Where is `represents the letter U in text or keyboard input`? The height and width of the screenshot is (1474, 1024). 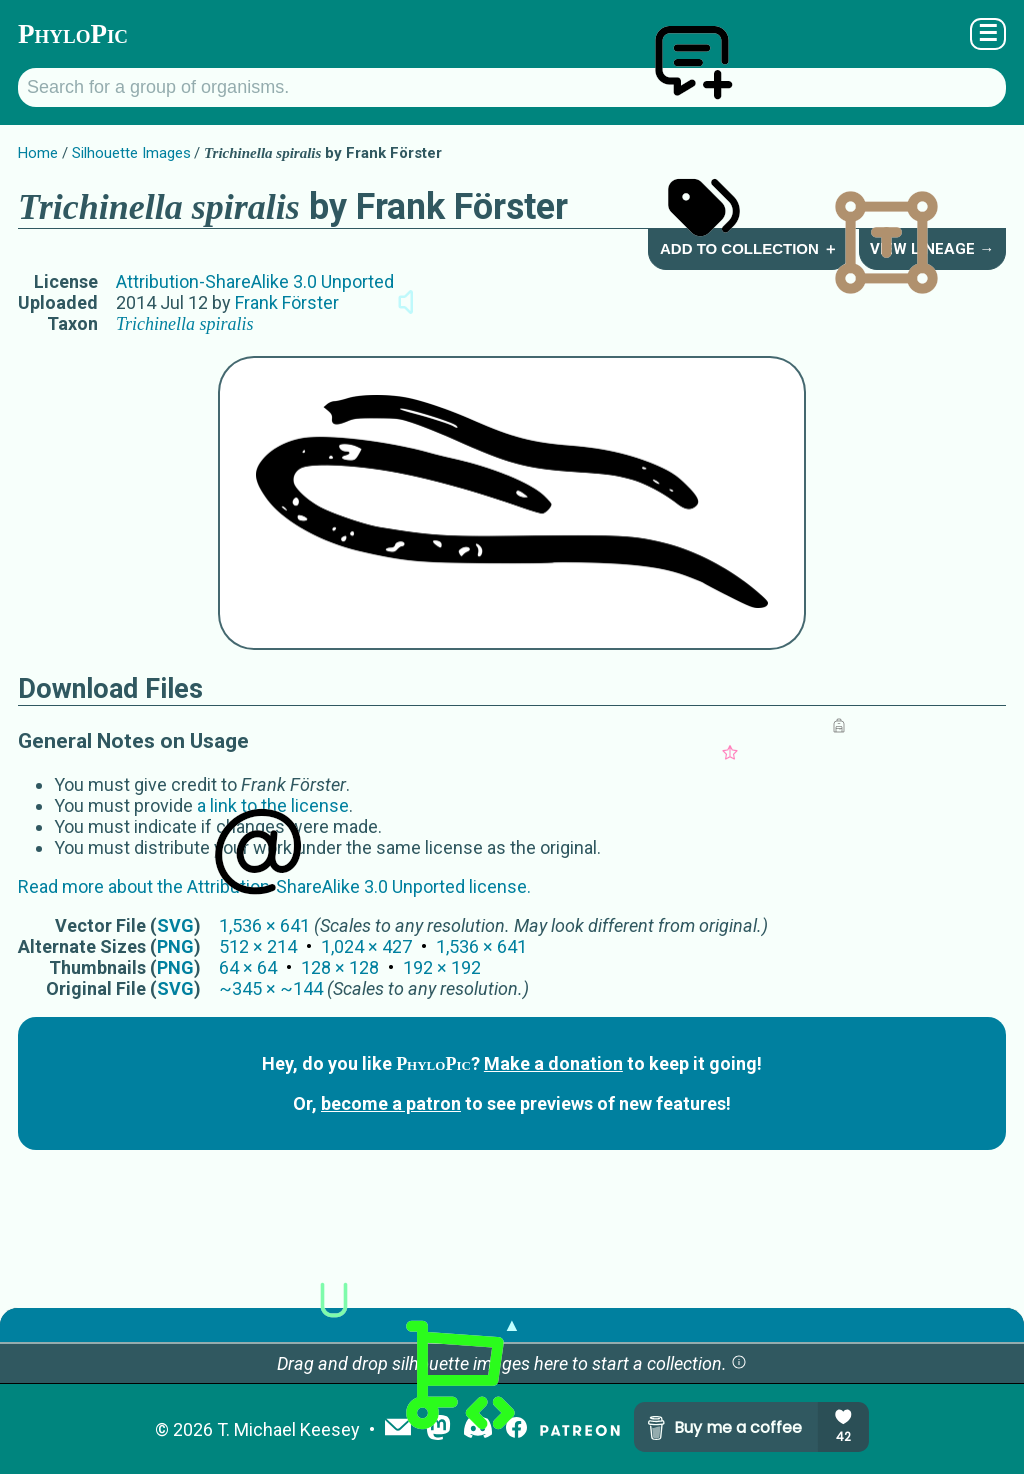 represents the letter U in text or keyboard input is located at coordinates (334, 1300).